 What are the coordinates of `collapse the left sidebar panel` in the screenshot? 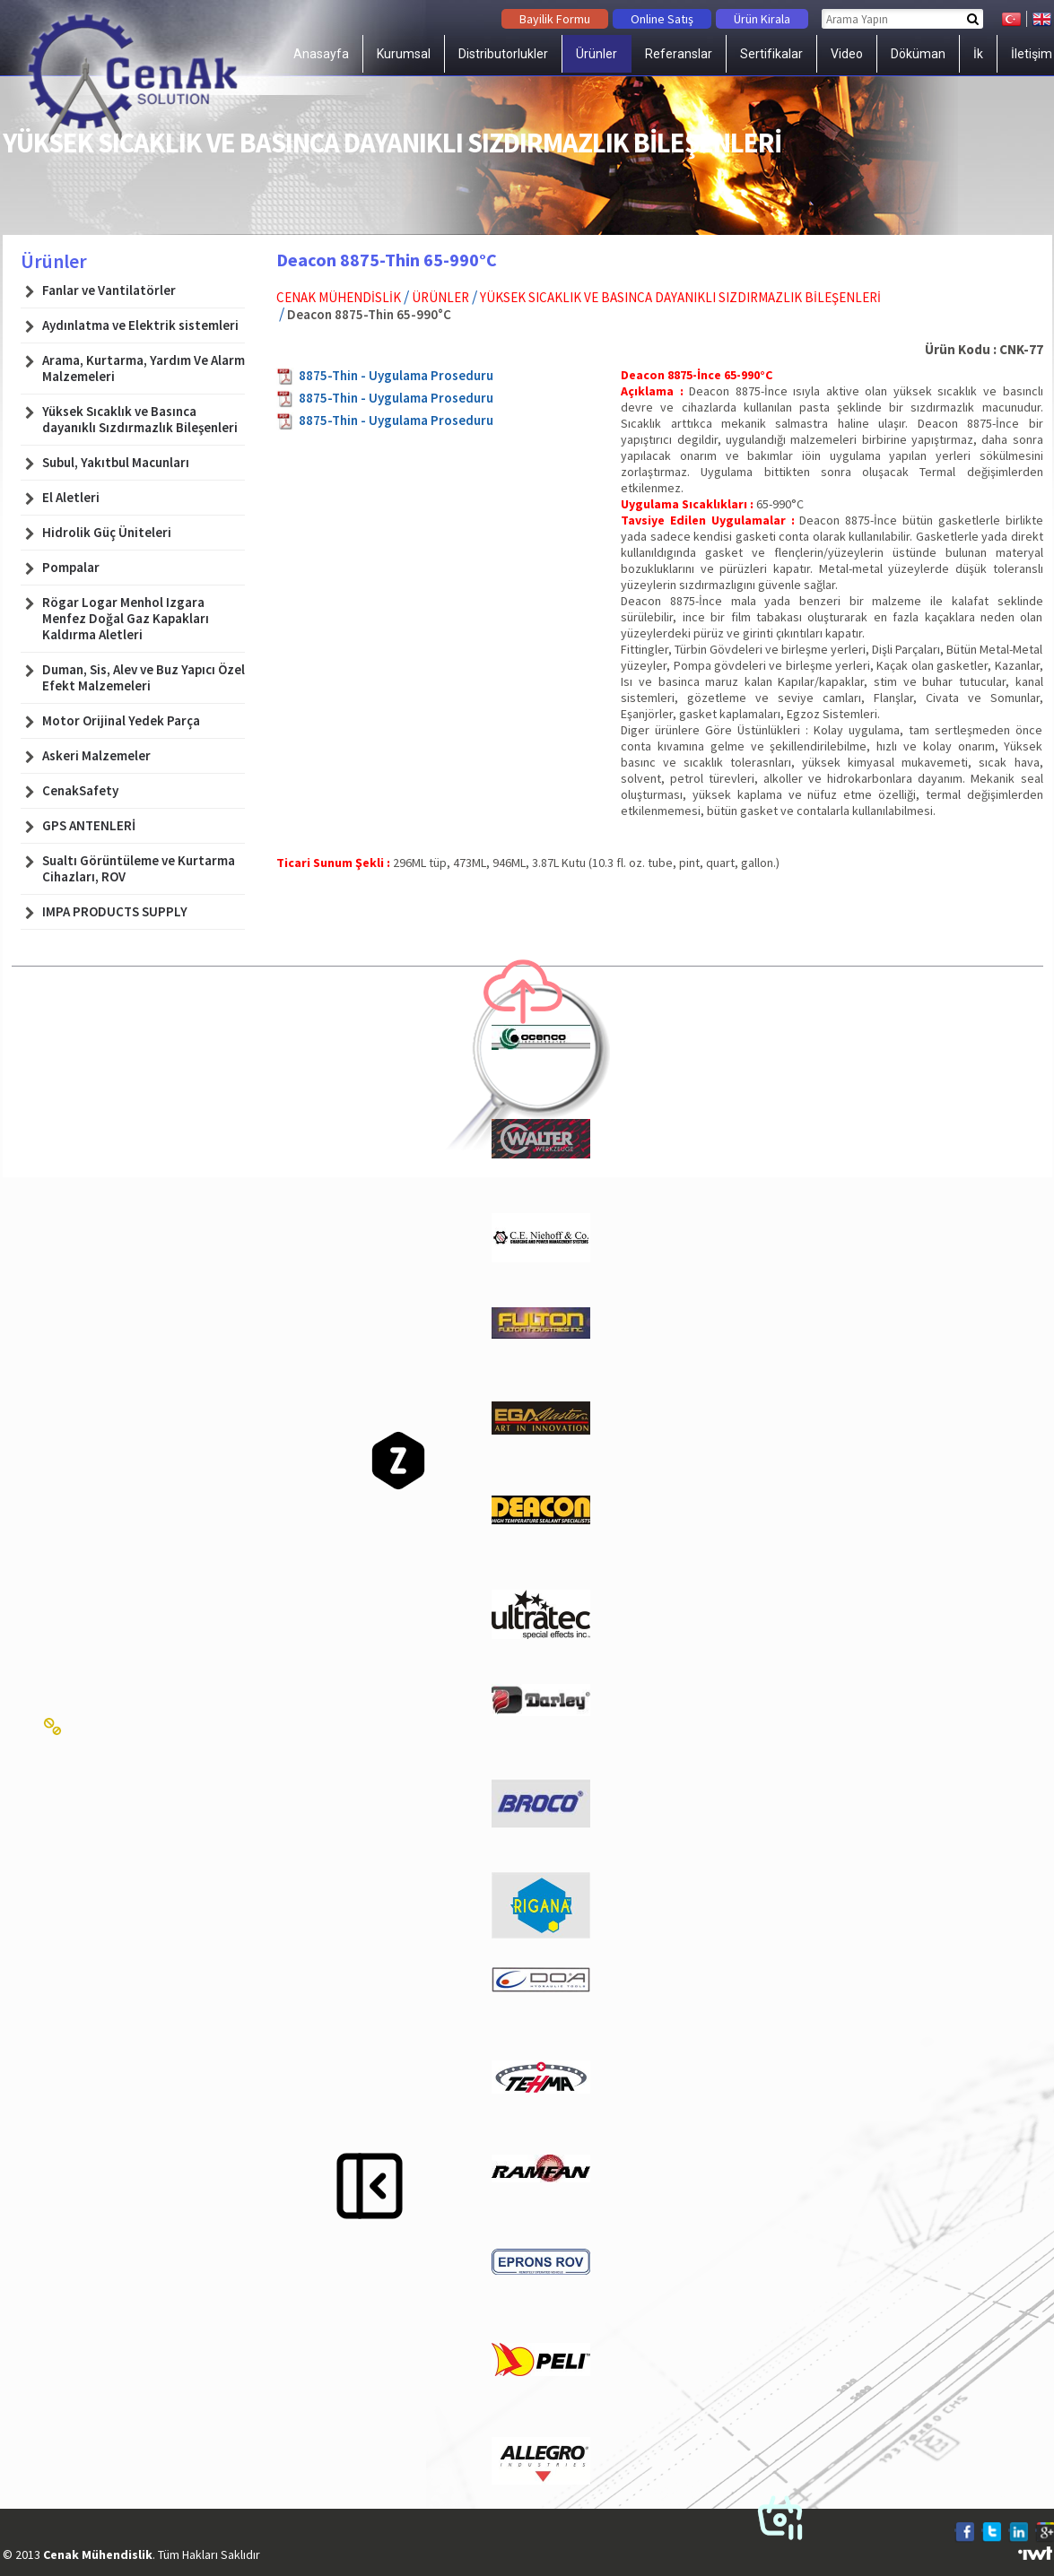 It's located at (370, 2186).